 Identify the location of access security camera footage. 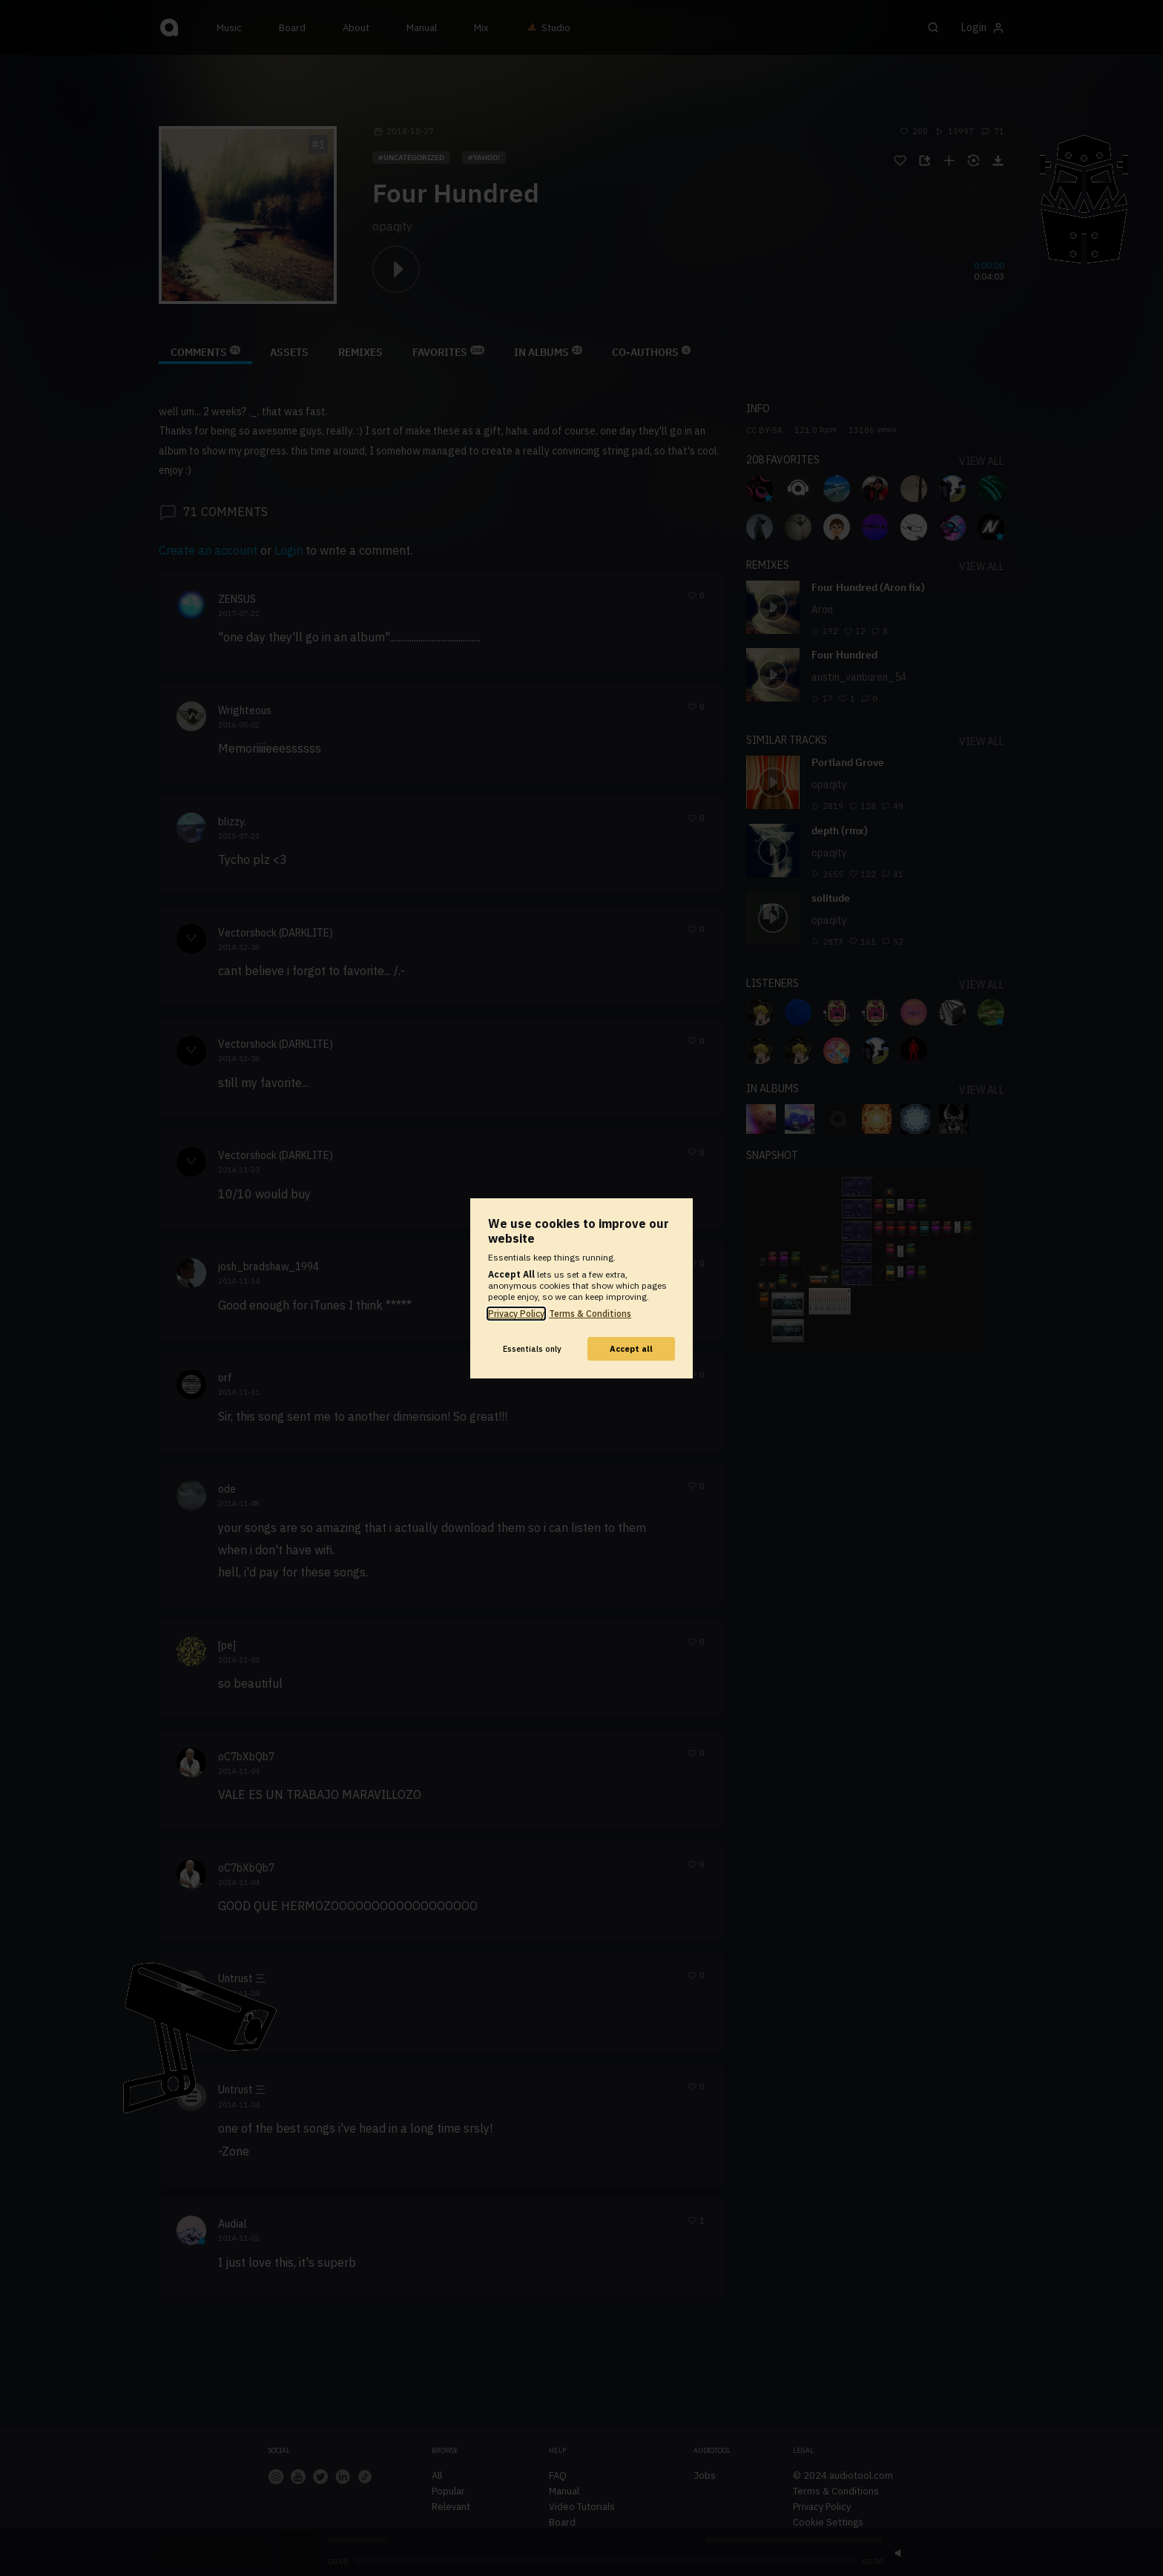
(199, 2038).